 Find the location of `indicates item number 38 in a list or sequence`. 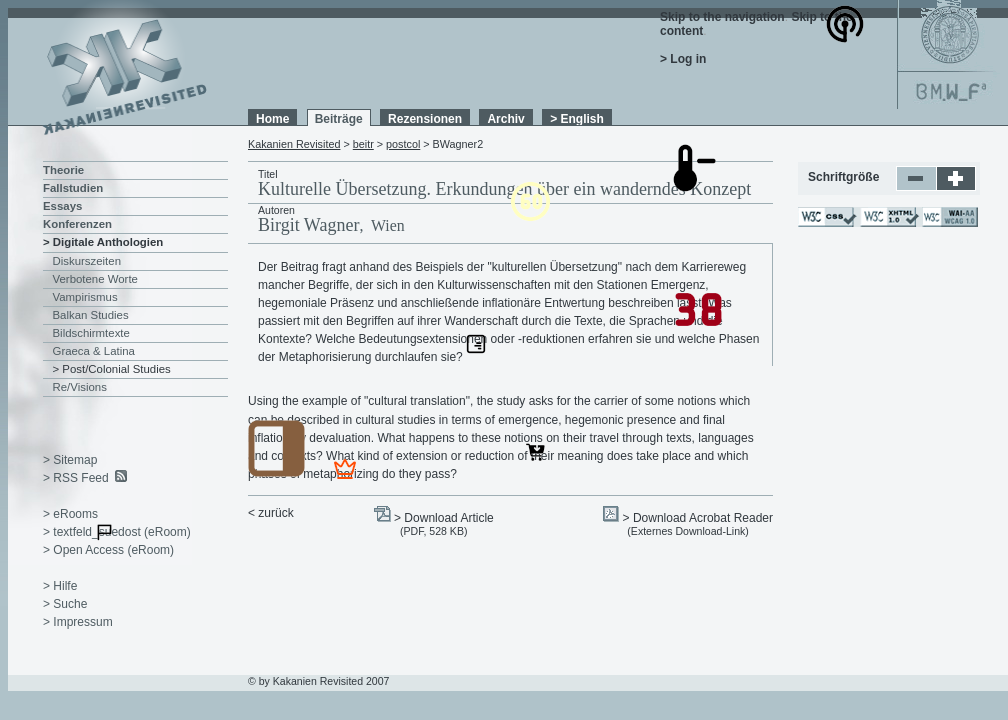

indicates item number 38 in a list or sequence is located at coordinates (698, 309).